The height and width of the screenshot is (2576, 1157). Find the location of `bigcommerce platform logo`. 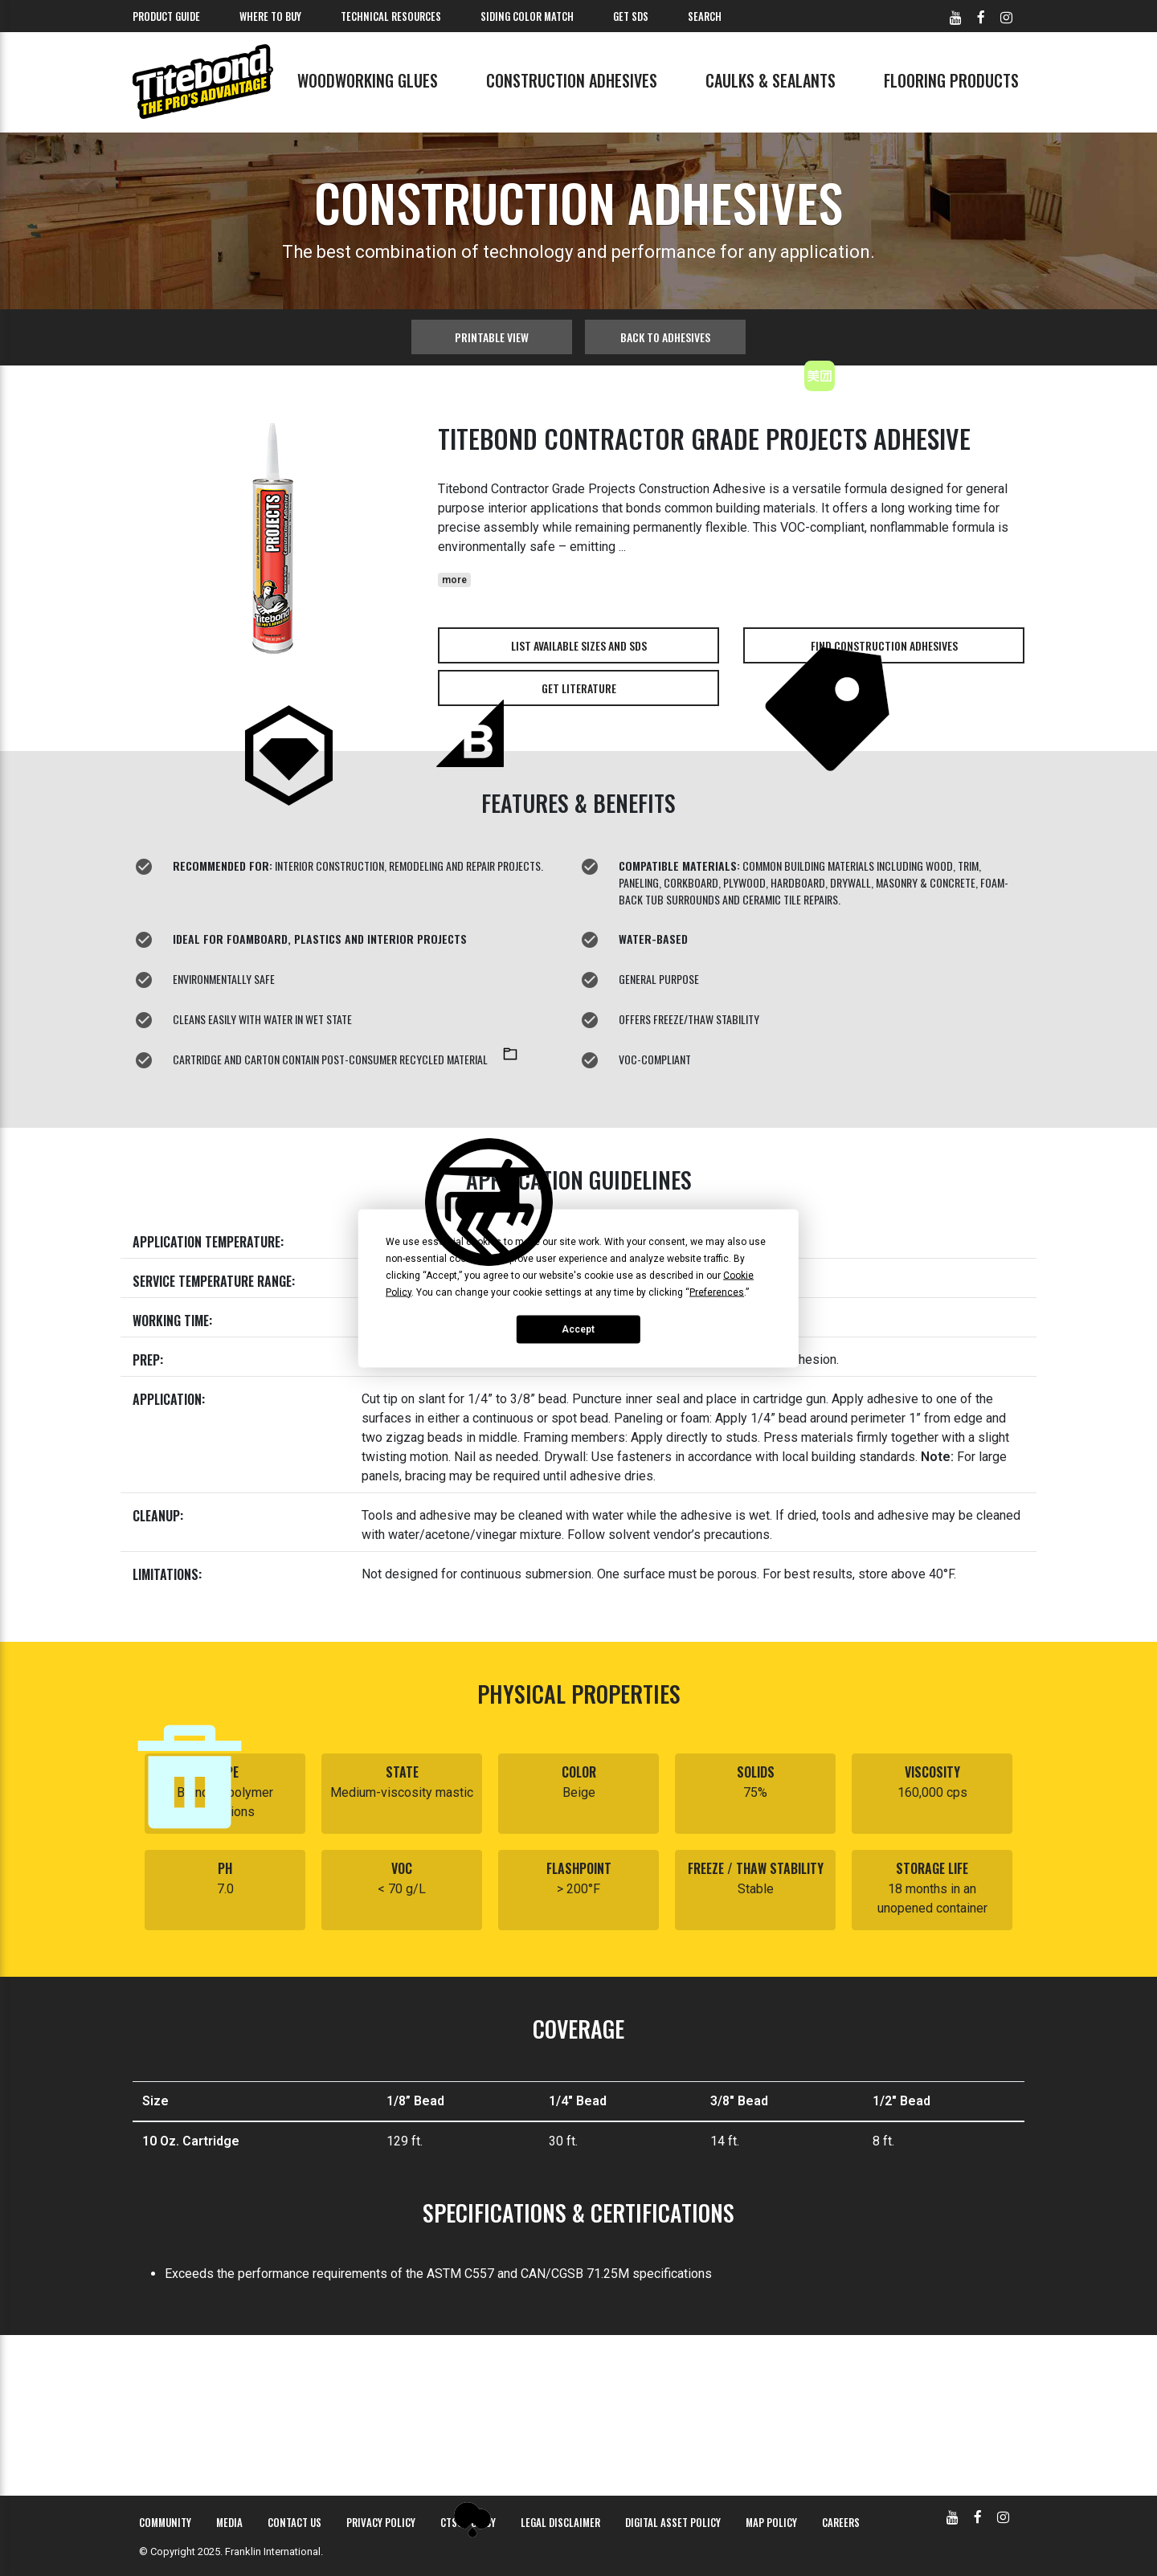

bigcommerce platform logo is located at coordinates (470, 733).